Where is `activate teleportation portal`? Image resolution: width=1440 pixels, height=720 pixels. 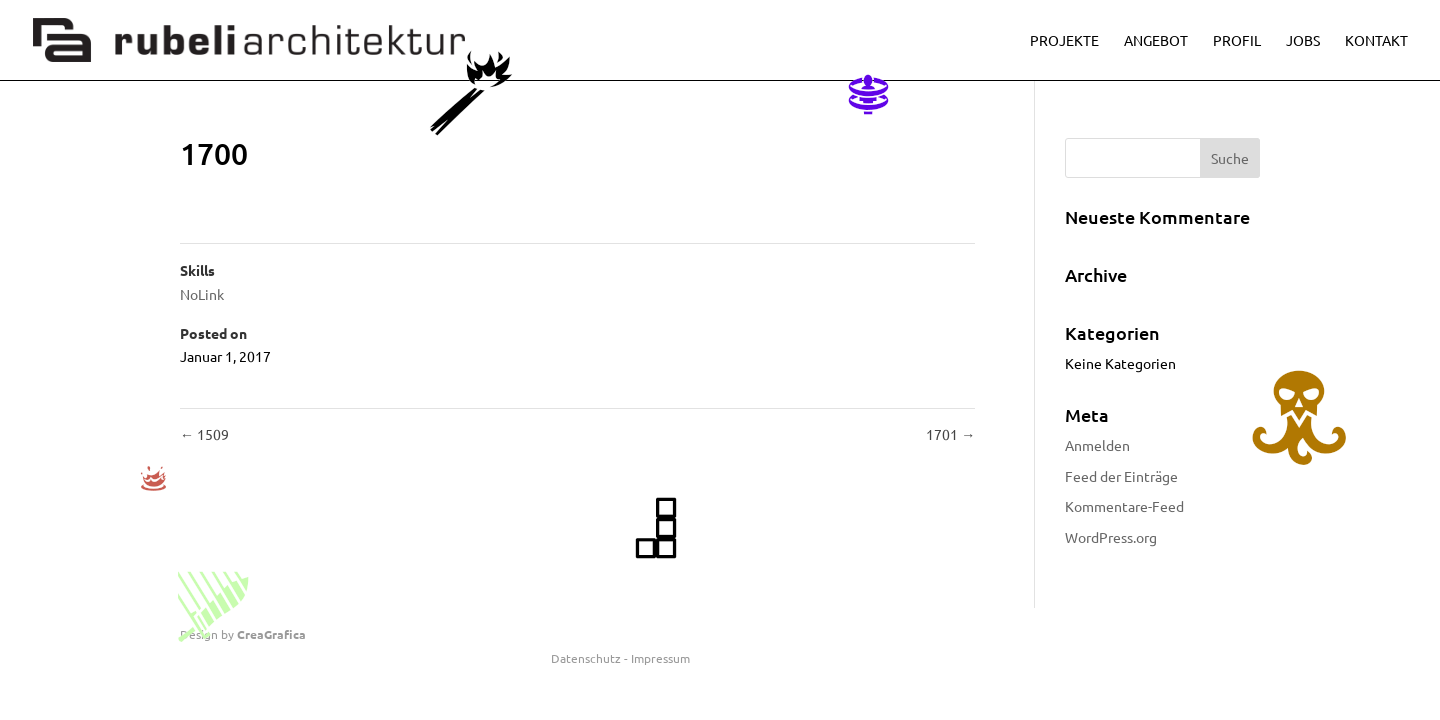 activate teleportation portal is located at coordinates (868, 94).